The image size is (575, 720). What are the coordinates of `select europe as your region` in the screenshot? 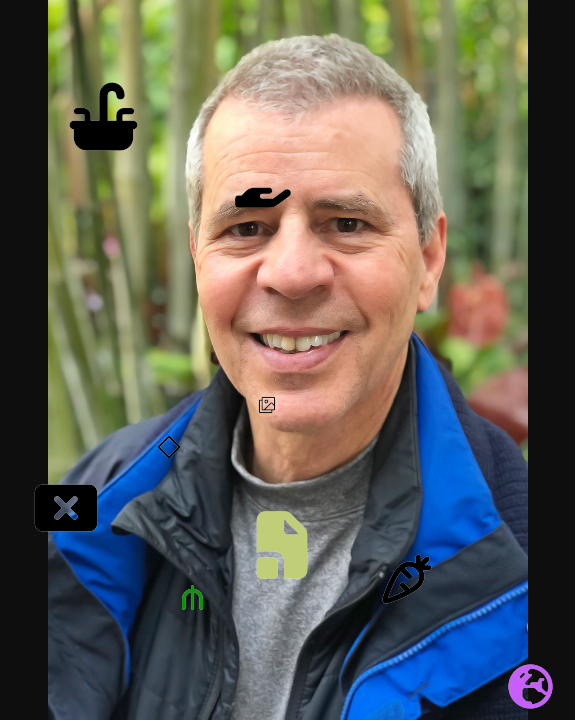 It's located at (530, 686).